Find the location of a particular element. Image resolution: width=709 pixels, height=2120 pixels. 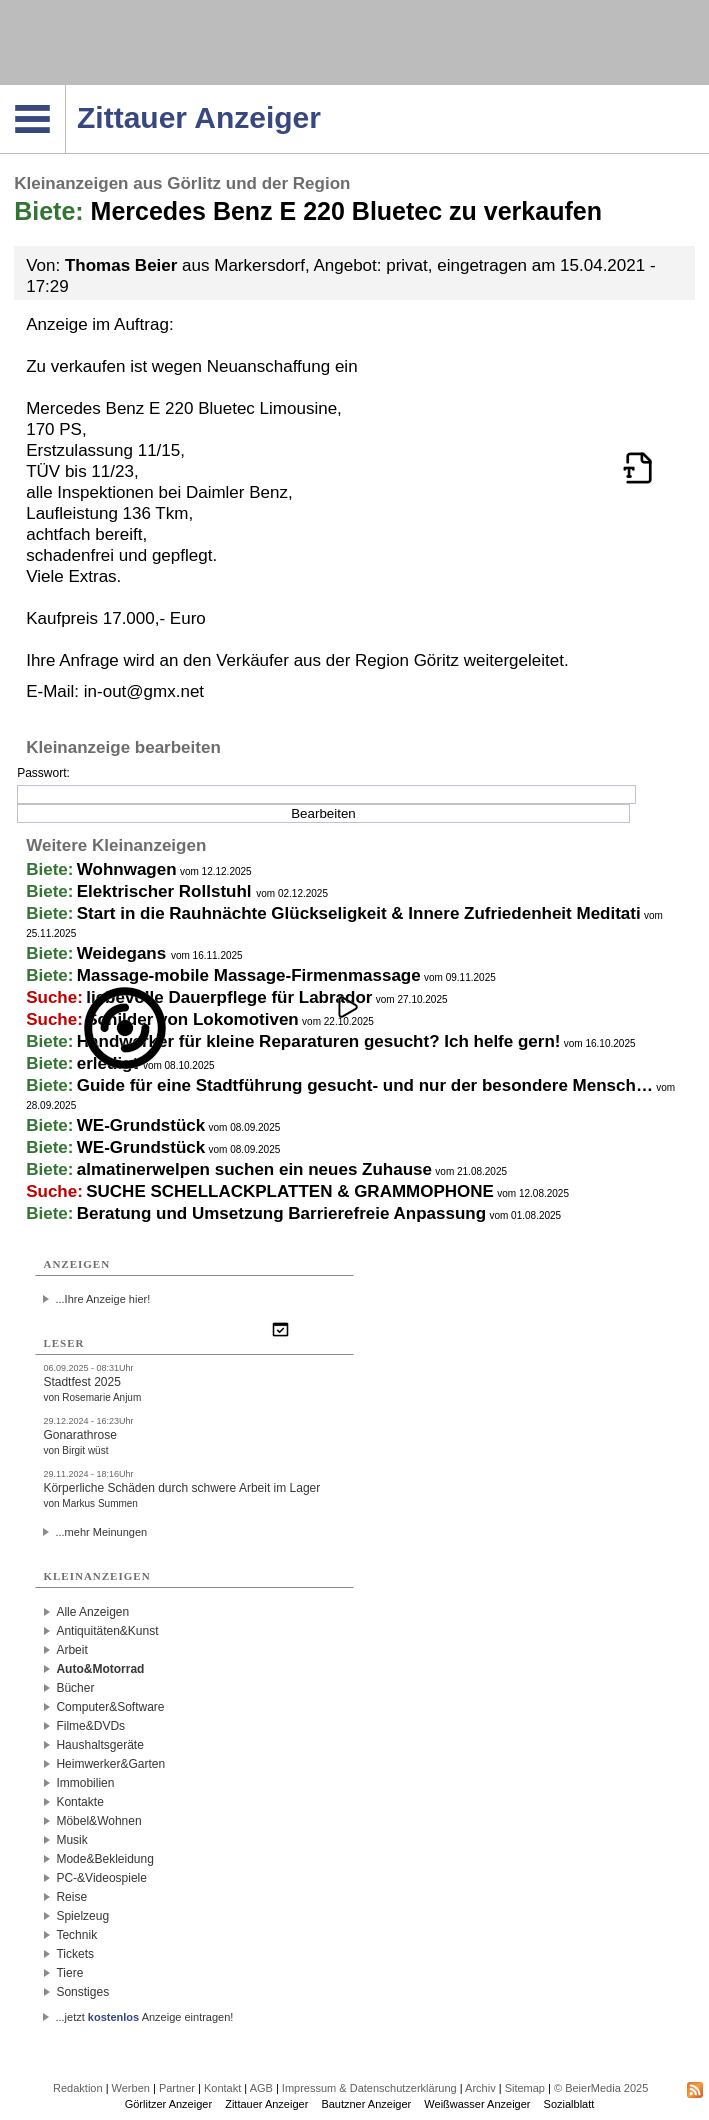

play or access music library is located at coordinates (125, 1028).